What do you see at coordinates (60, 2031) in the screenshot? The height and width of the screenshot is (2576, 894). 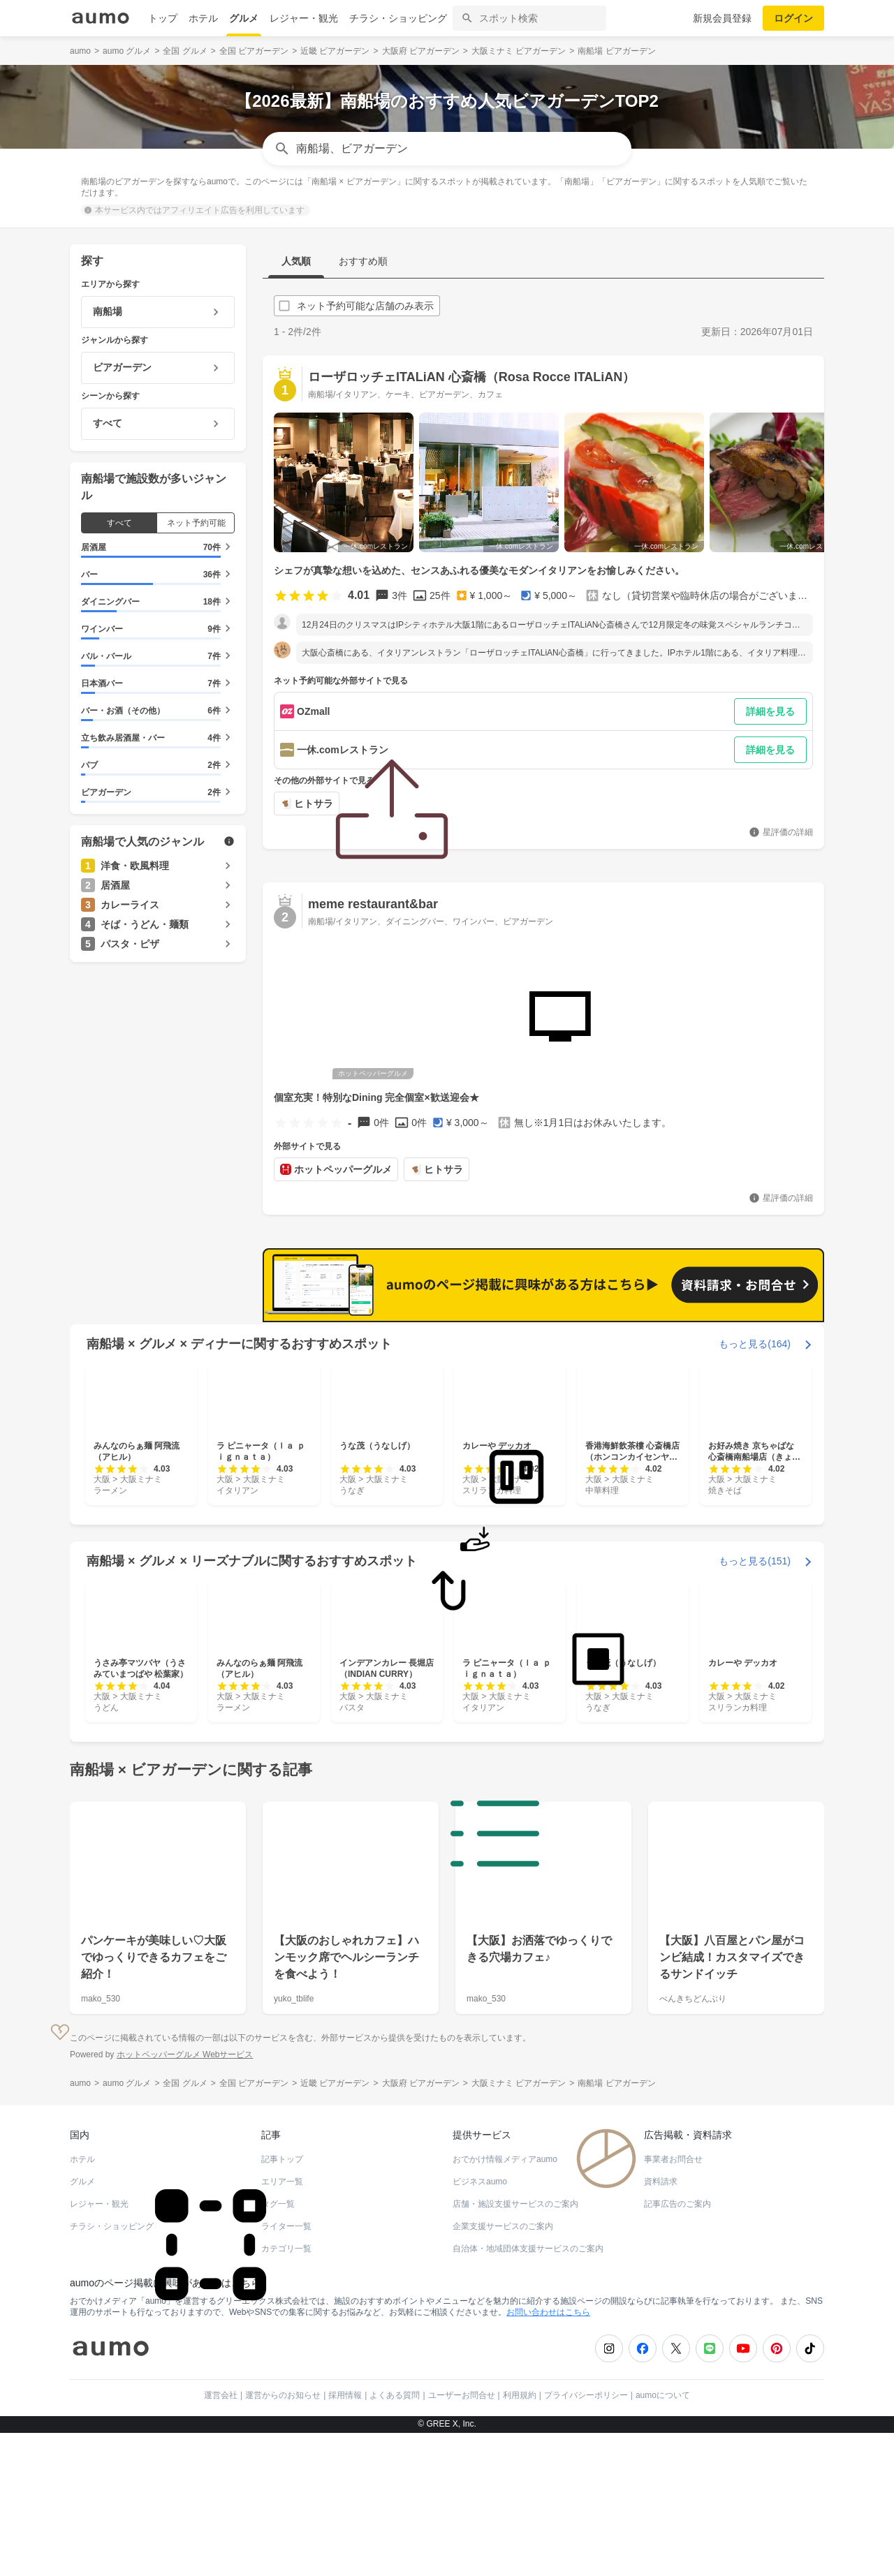 I see `unlike or remove from favorites` at bounding box center [60, 2031].